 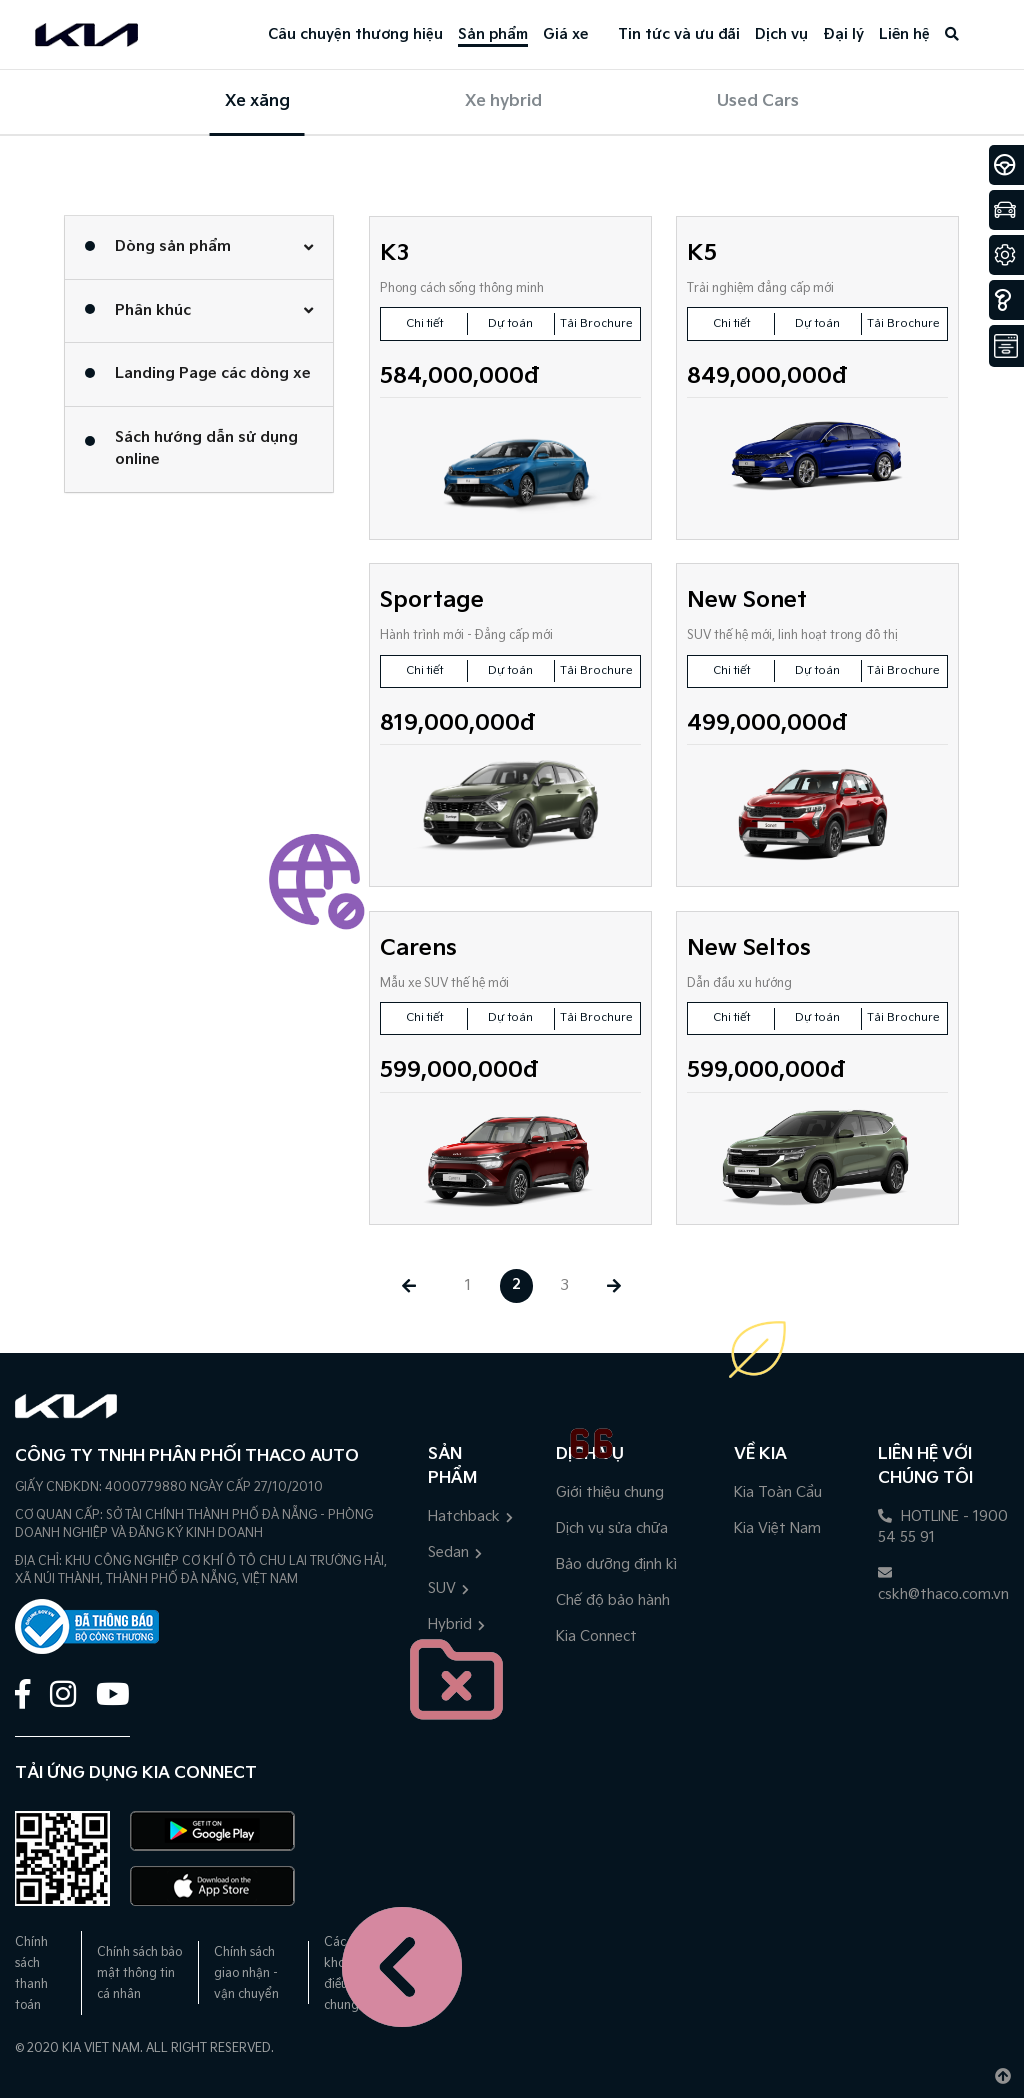 What do you see at coordinates (591, 1443) in the screenshot?
I see `indicates item number 66 in a list or sequence` at bounding box center [591, 1443].